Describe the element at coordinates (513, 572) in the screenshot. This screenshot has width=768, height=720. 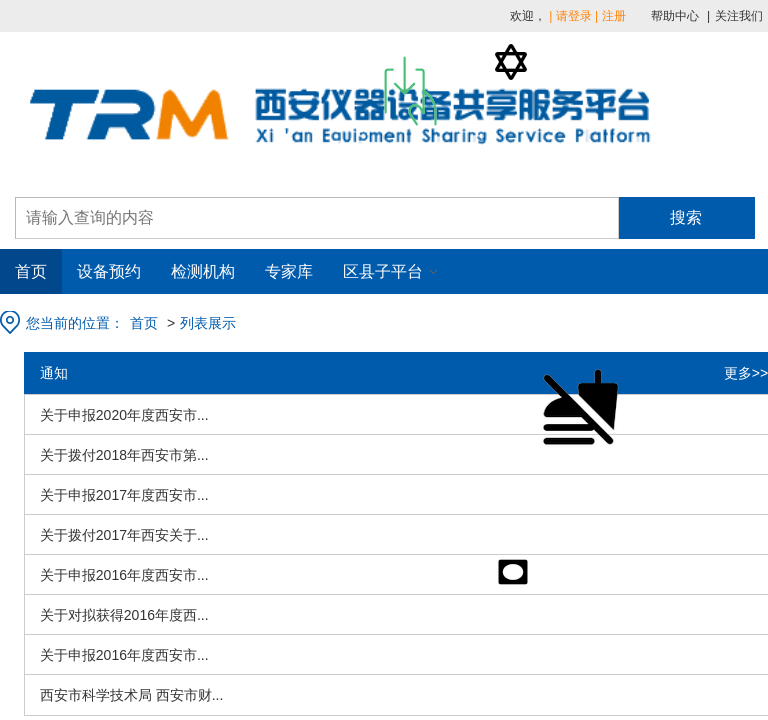
I see `apply vignette effect to image` at that location.